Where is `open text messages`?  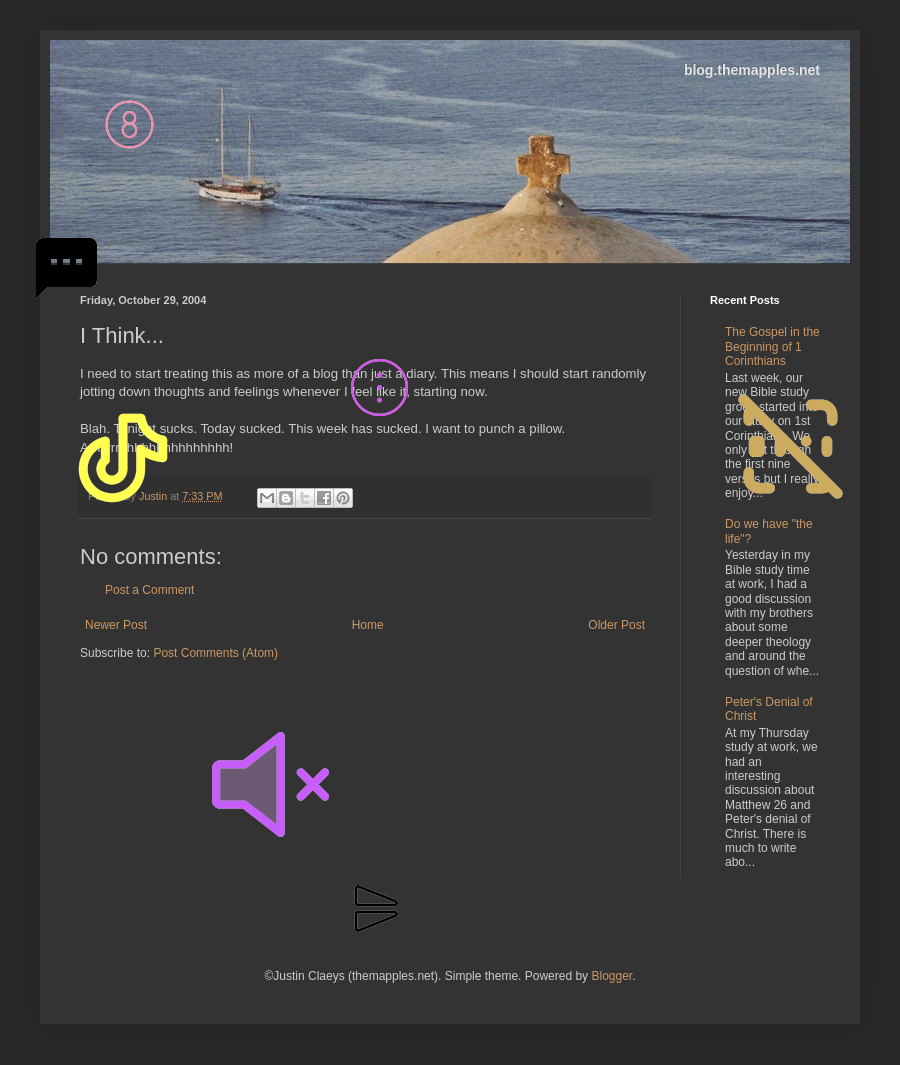 open text messages is located at coordinates (66, 268).